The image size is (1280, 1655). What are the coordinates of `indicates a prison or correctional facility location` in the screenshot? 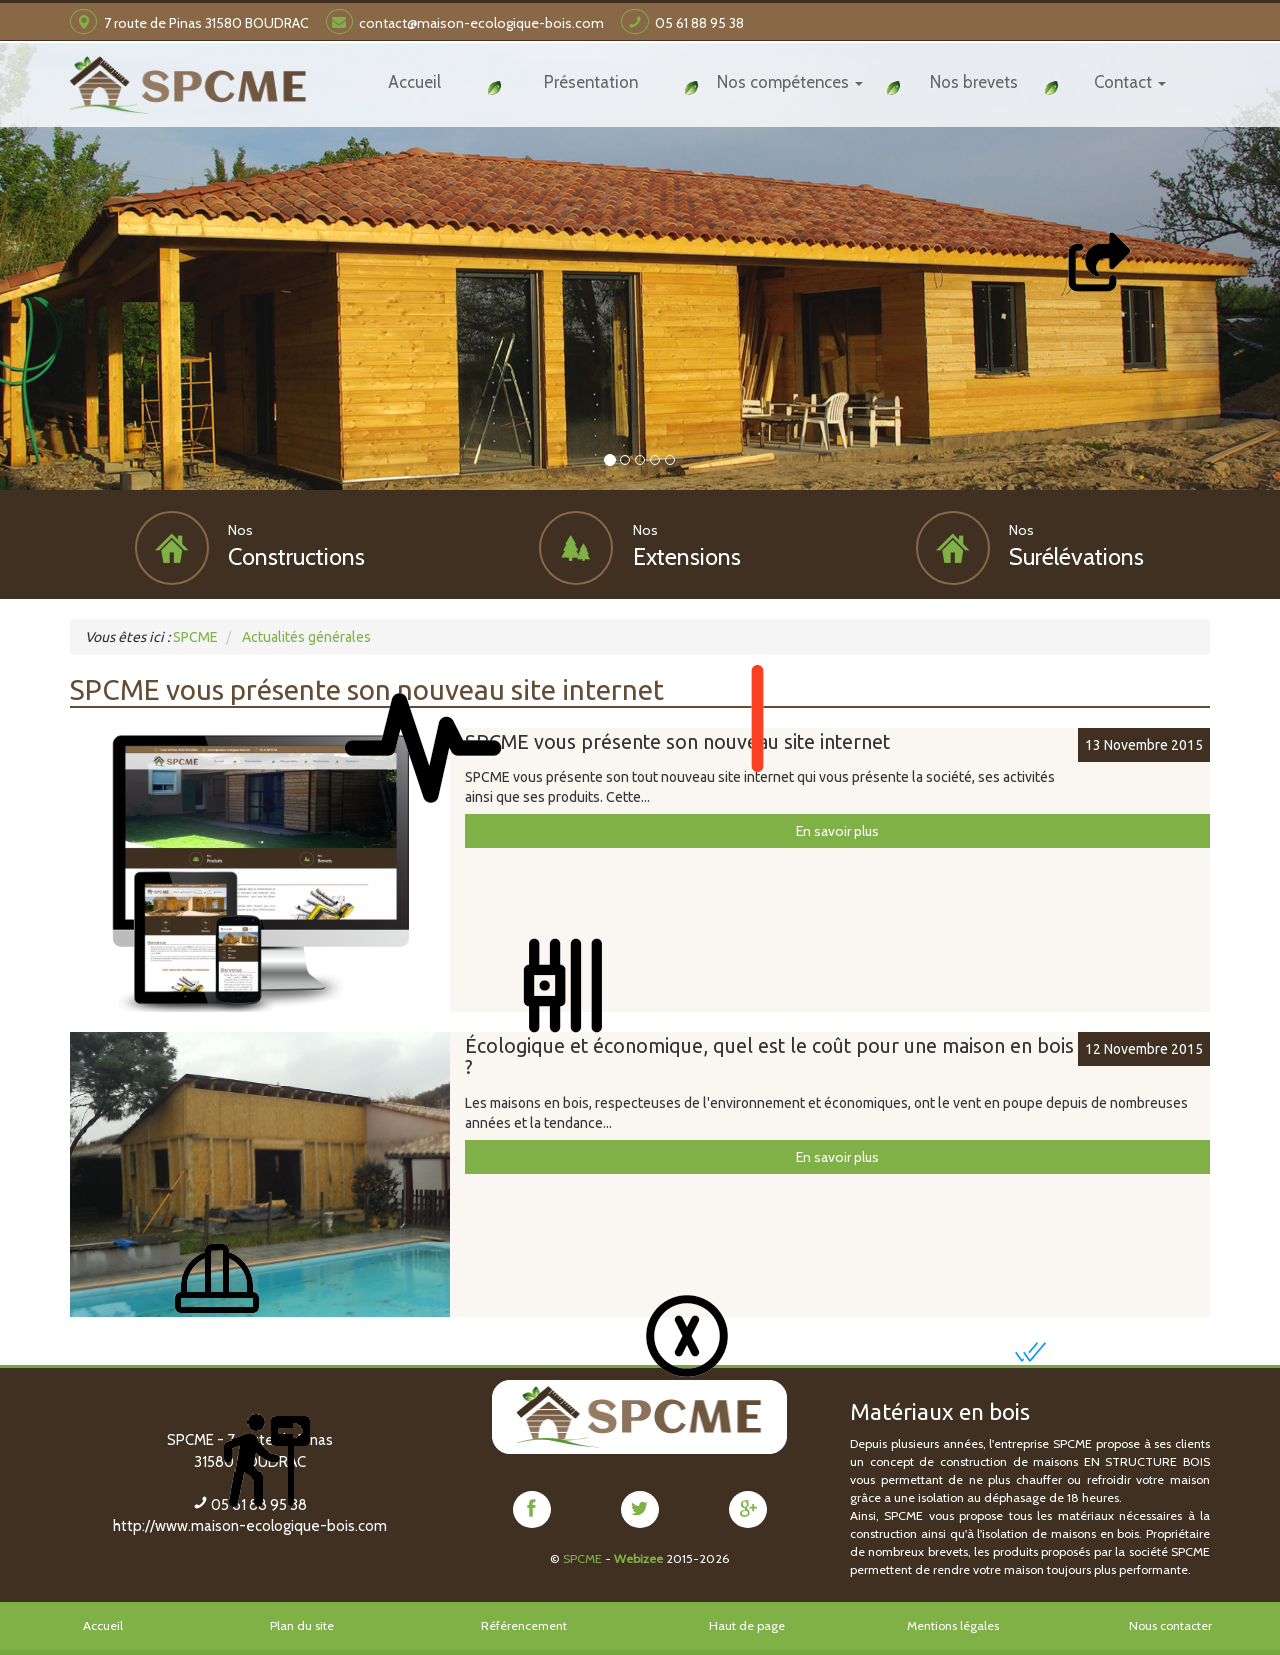 It's located at (565, 985).